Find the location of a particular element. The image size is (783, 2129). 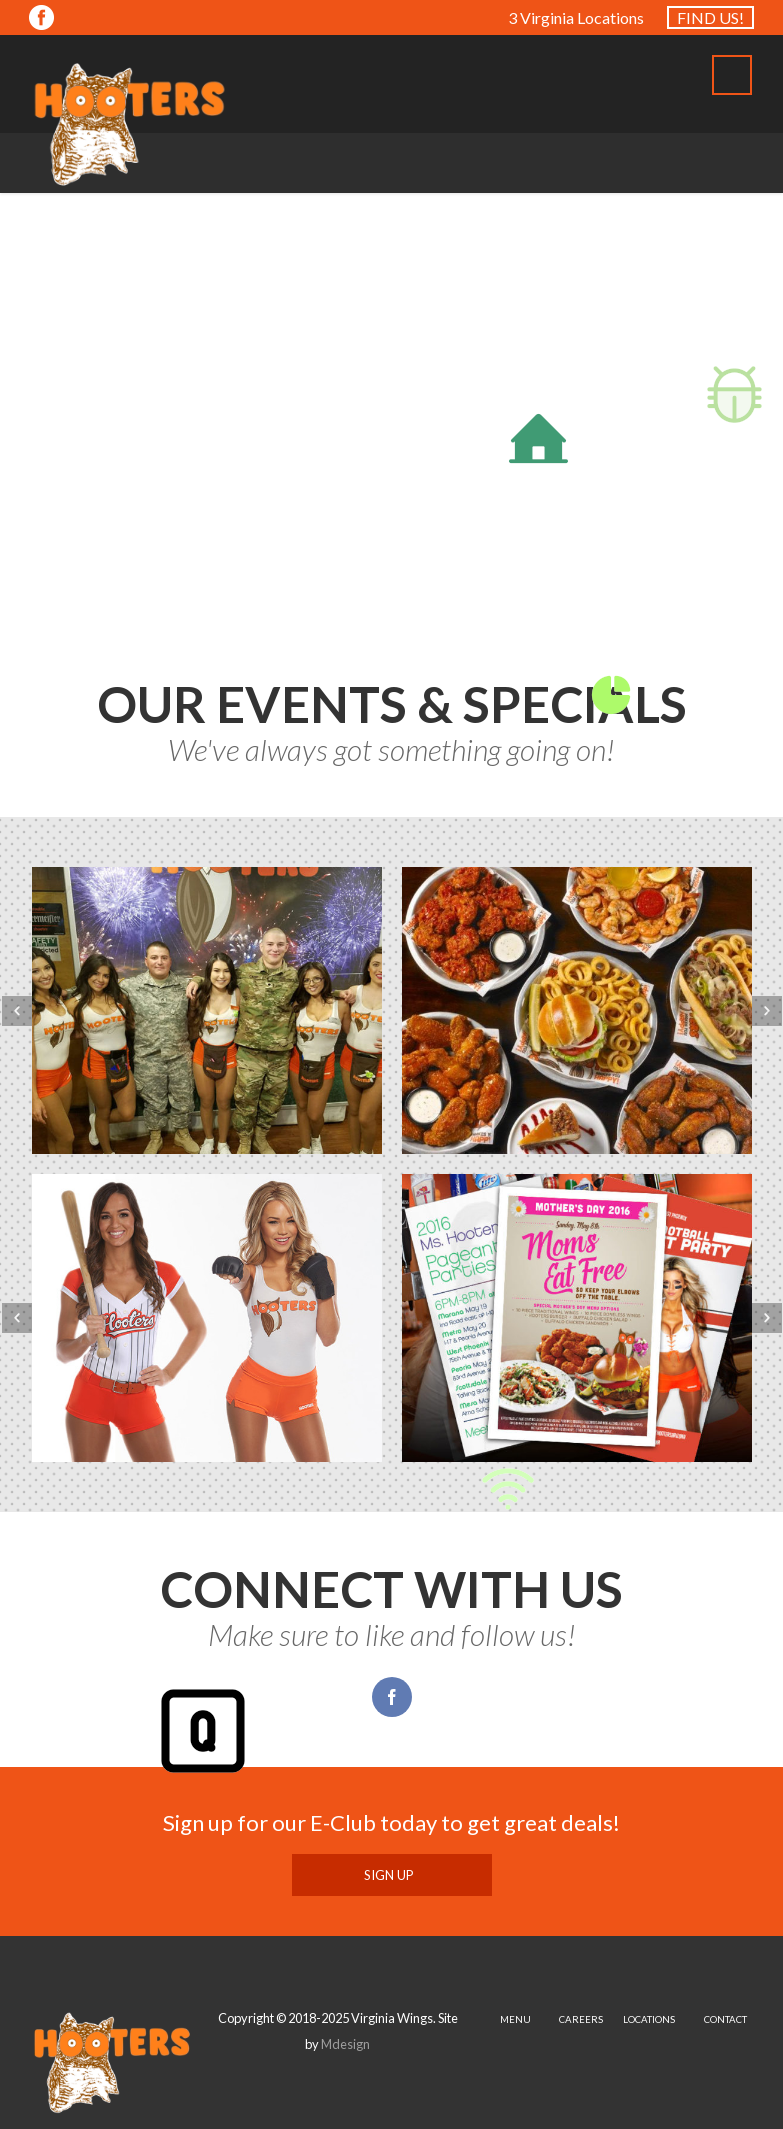

report a bug or issue is located at coordinates (734, 393).